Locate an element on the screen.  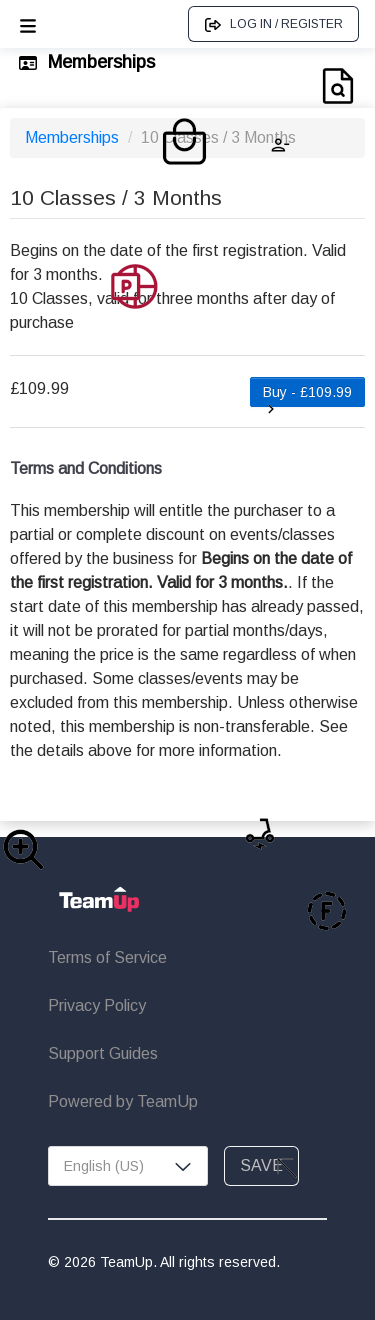
navigate to the next item or screen is located at coordinates (271, 409).